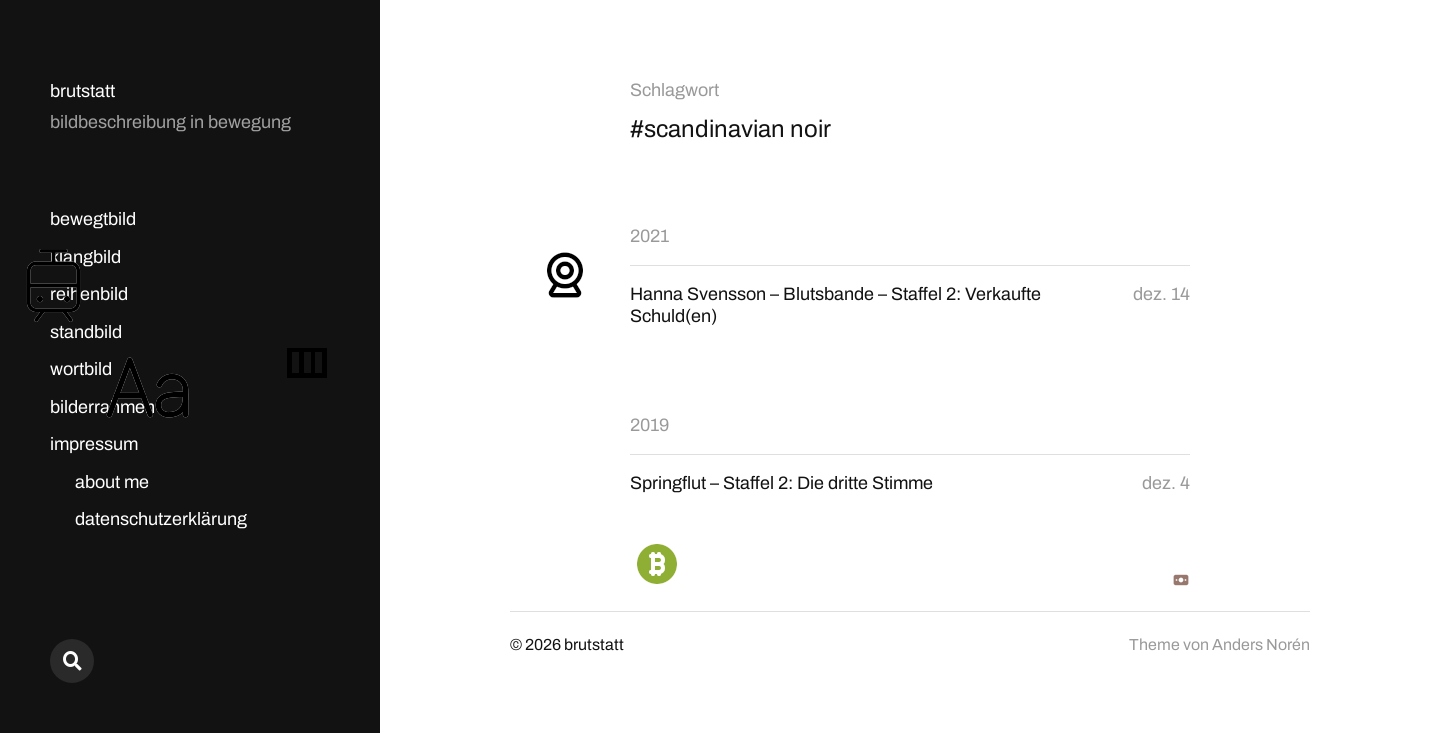 The height and width of the screenshot is (733, 1440). I want to click on change text formatting or font settings, so click(147, 387).